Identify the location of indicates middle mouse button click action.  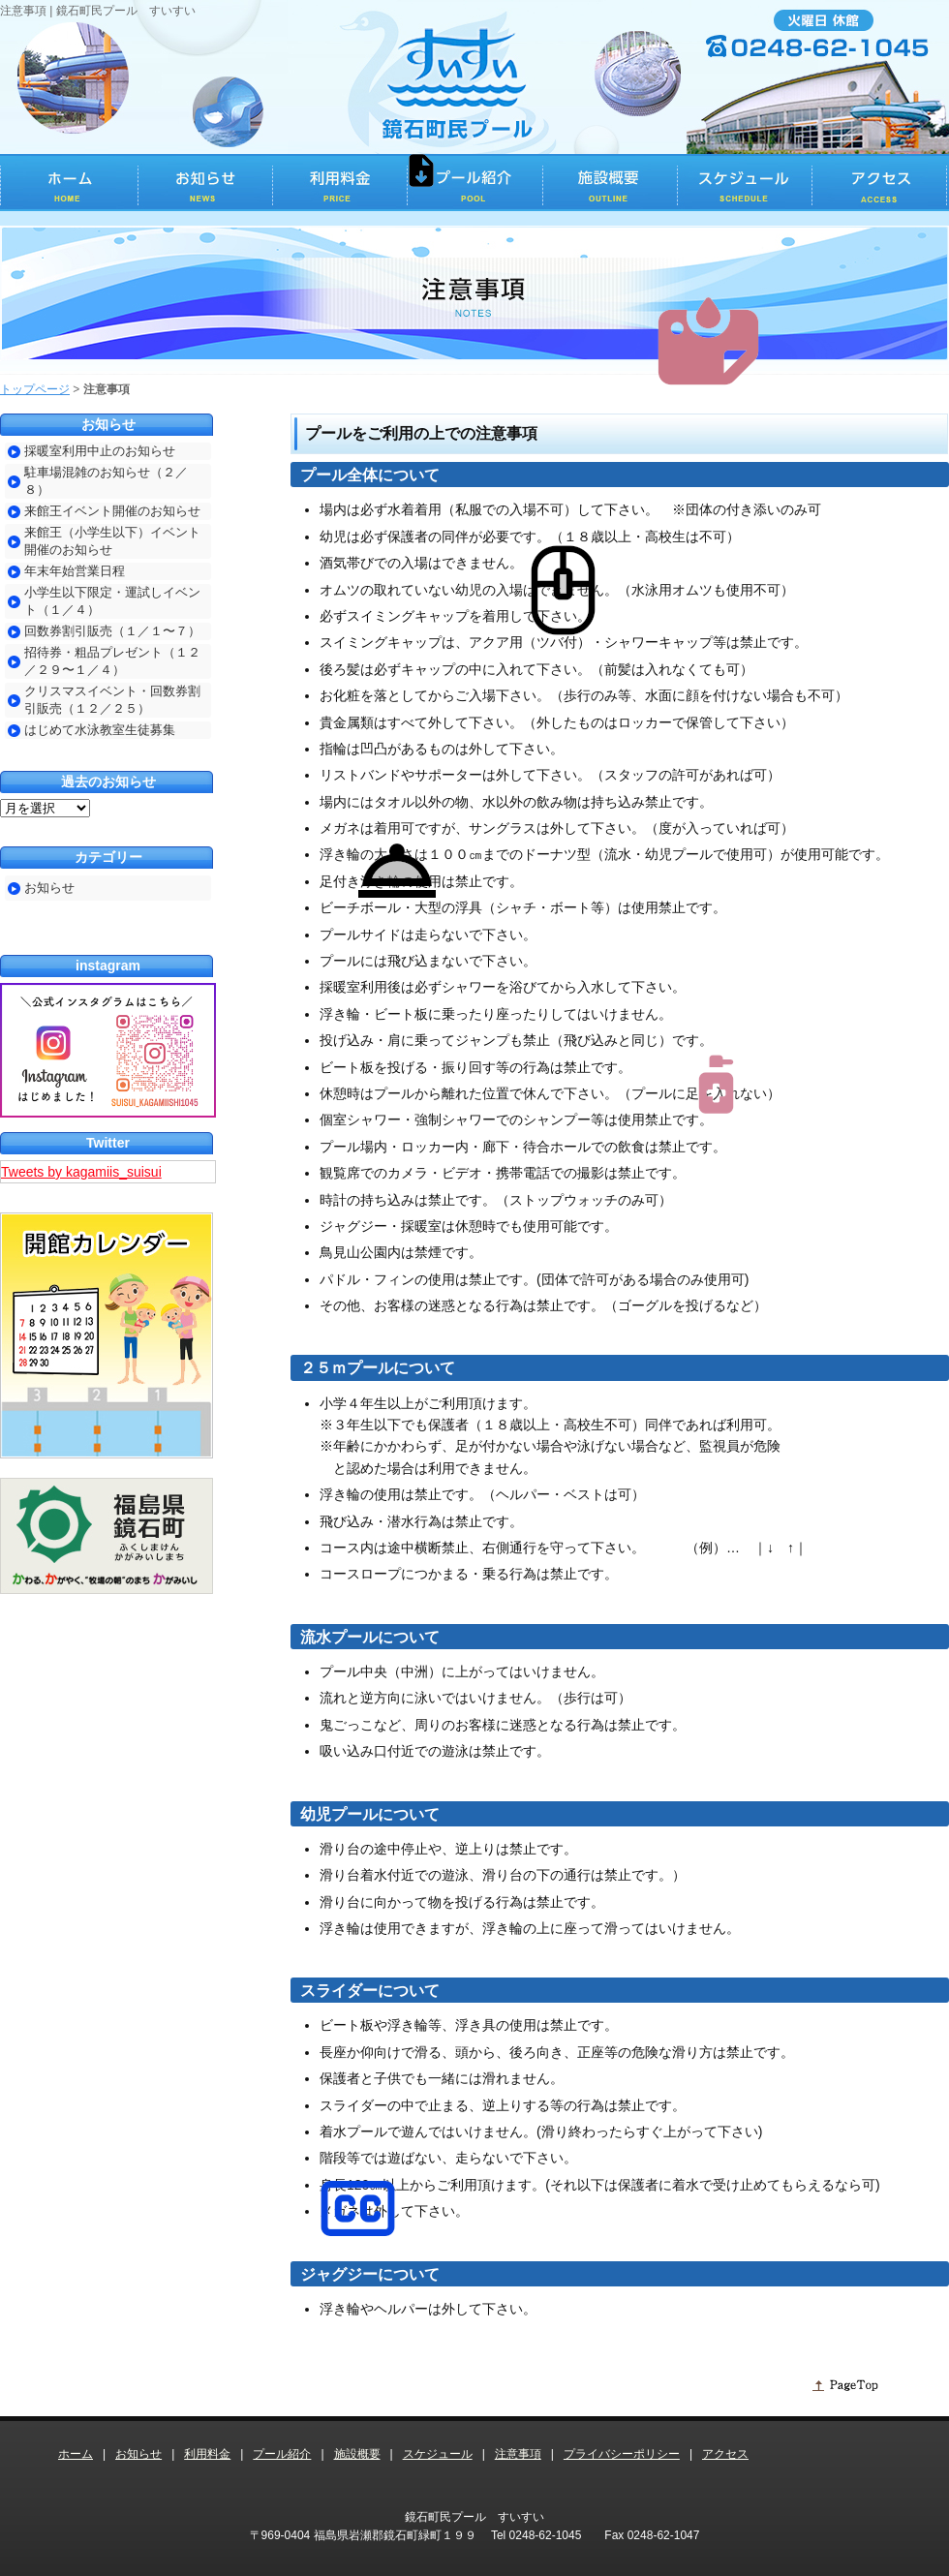
(563, 590).